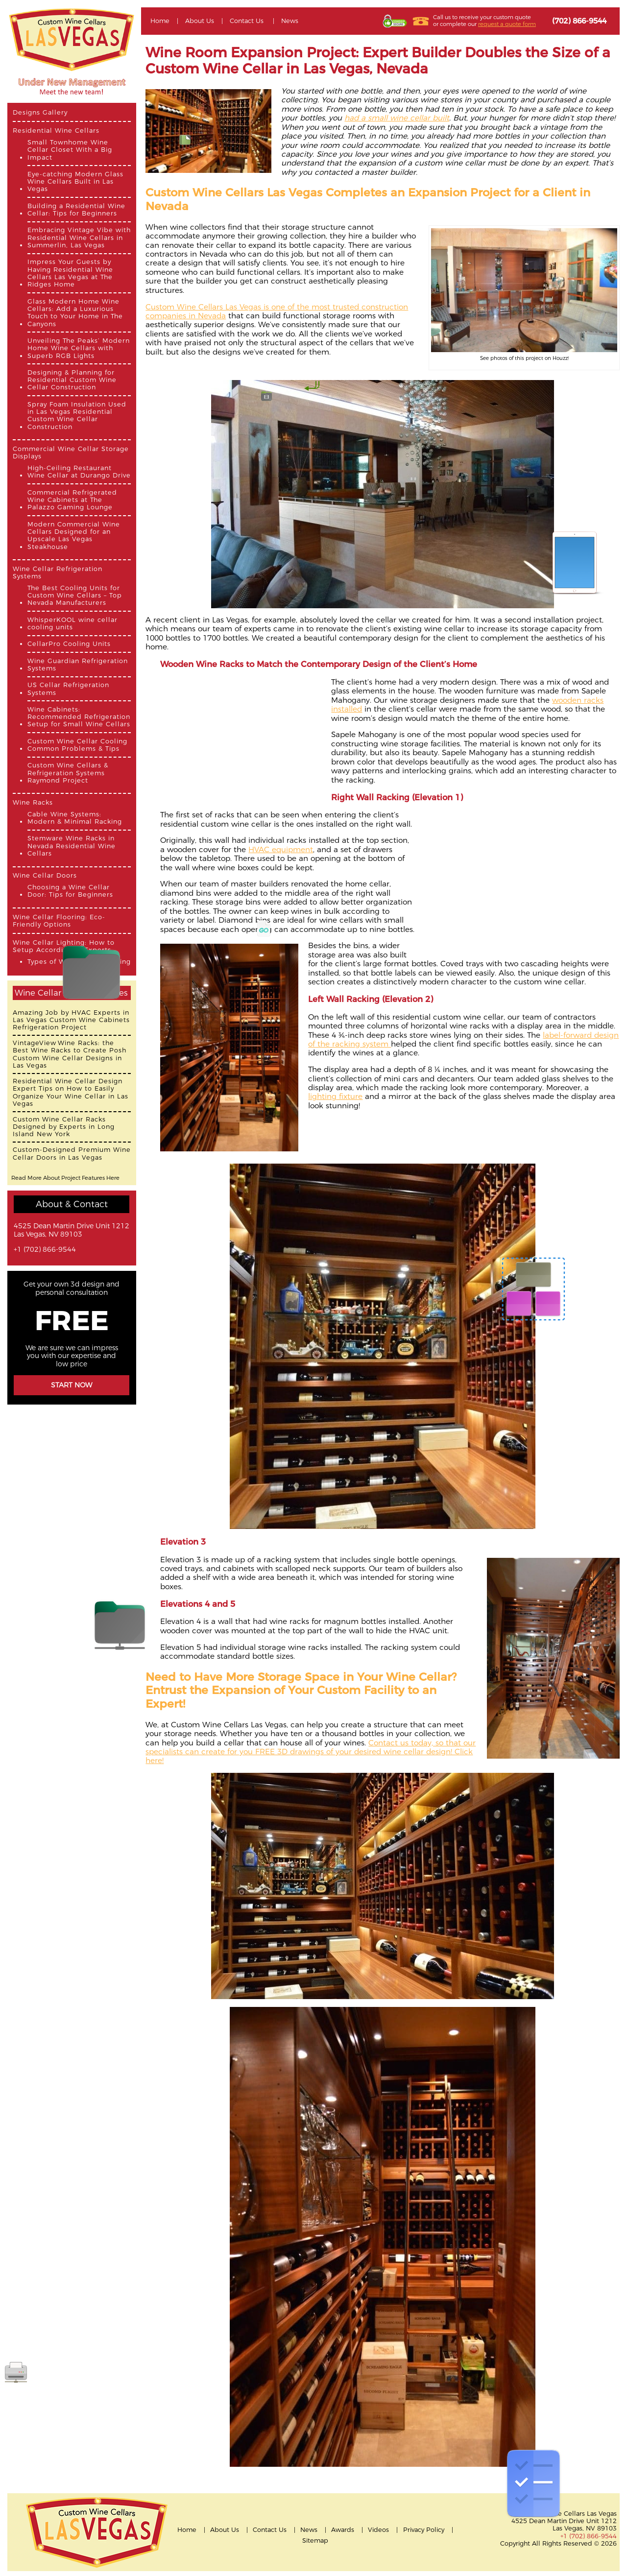 The image size is (627, 2576). What do you see at coordinates (264, 928) in the screenshot?
I see `a Go programming language source file` at bounding box center [264, 928].